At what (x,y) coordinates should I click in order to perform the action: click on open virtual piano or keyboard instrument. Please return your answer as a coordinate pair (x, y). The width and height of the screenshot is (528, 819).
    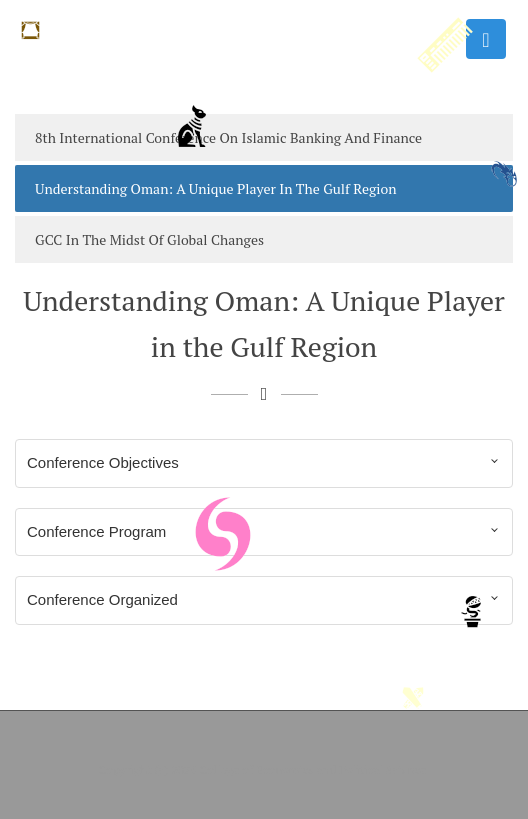
    Looking at the image, I should click on (445, 45).